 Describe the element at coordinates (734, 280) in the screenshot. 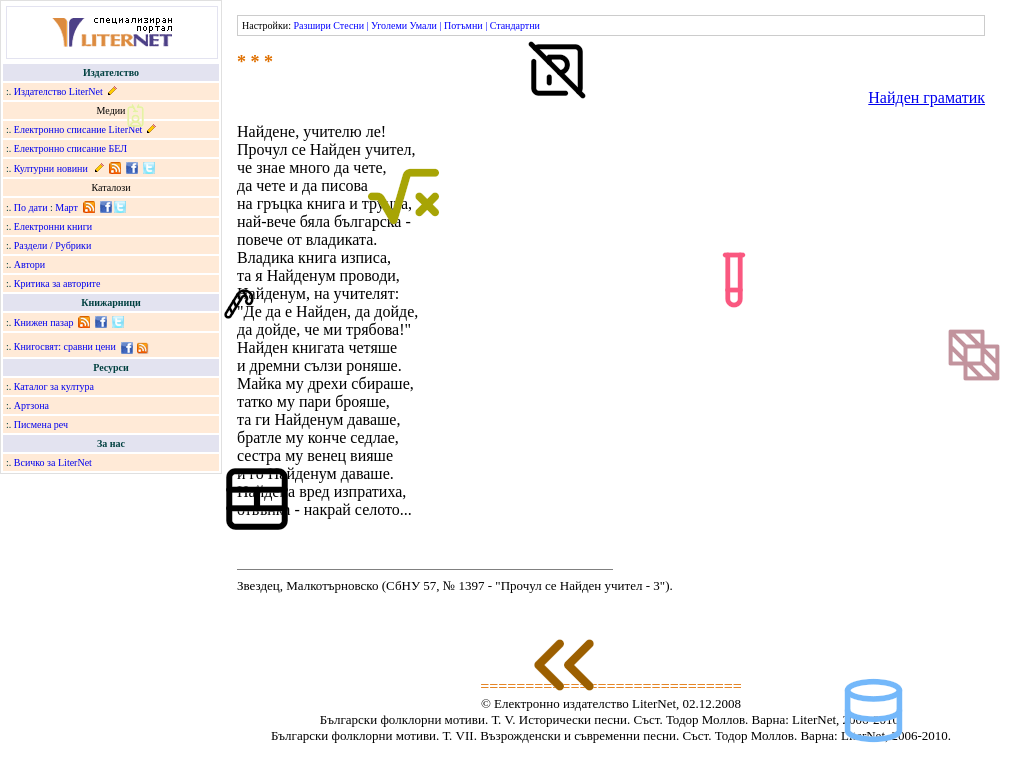

I see `access experimental or beta features` at that location.